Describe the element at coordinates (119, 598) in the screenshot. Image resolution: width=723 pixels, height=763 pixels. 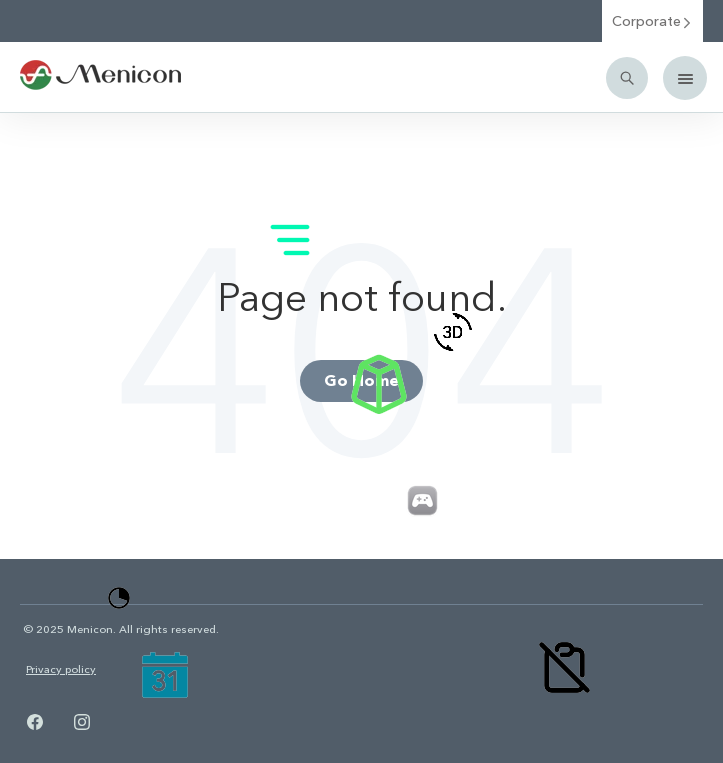
I see `indicates 30% progress or completion` at that location.